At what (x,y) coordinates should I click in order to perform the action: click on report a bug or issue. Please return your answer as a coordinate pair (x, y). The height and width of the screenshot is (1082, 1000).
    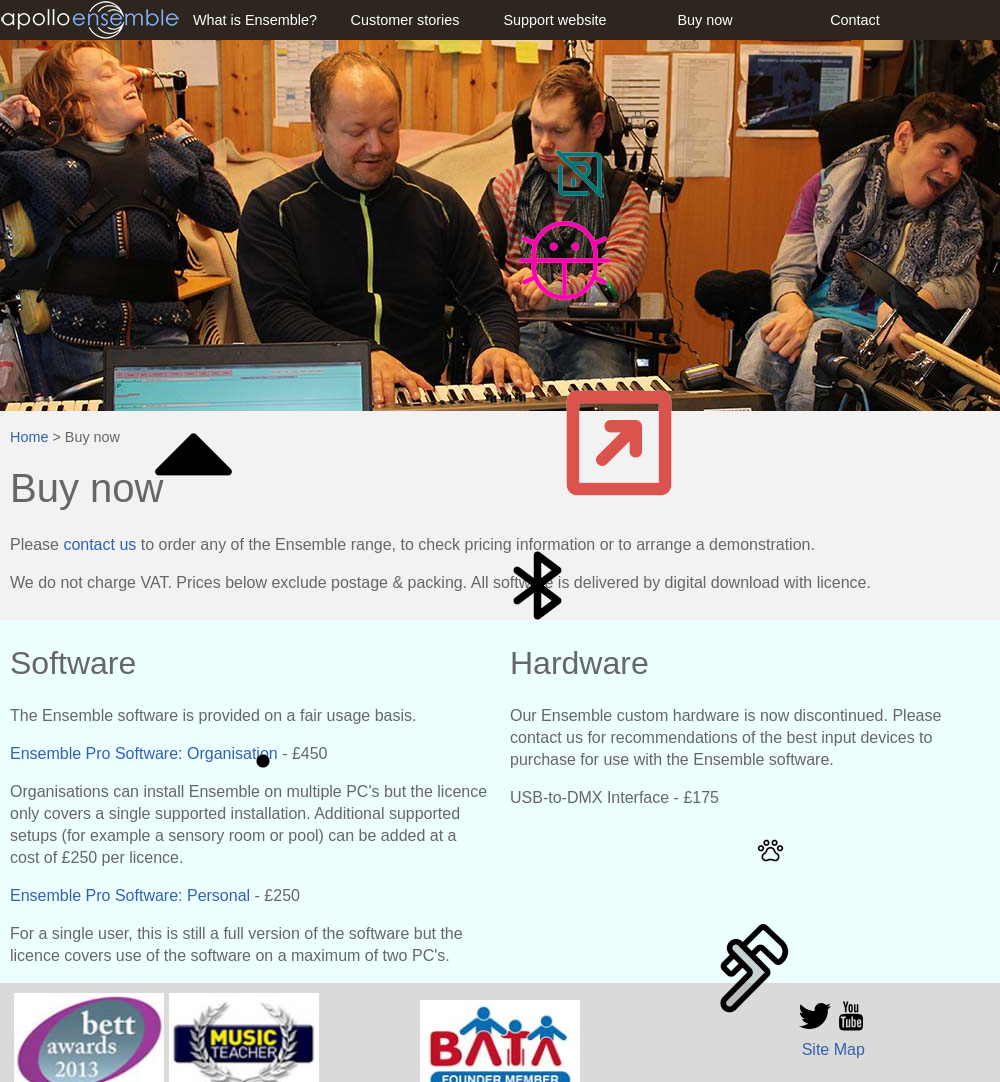
    Looking at the image, I should click on (564, 260).